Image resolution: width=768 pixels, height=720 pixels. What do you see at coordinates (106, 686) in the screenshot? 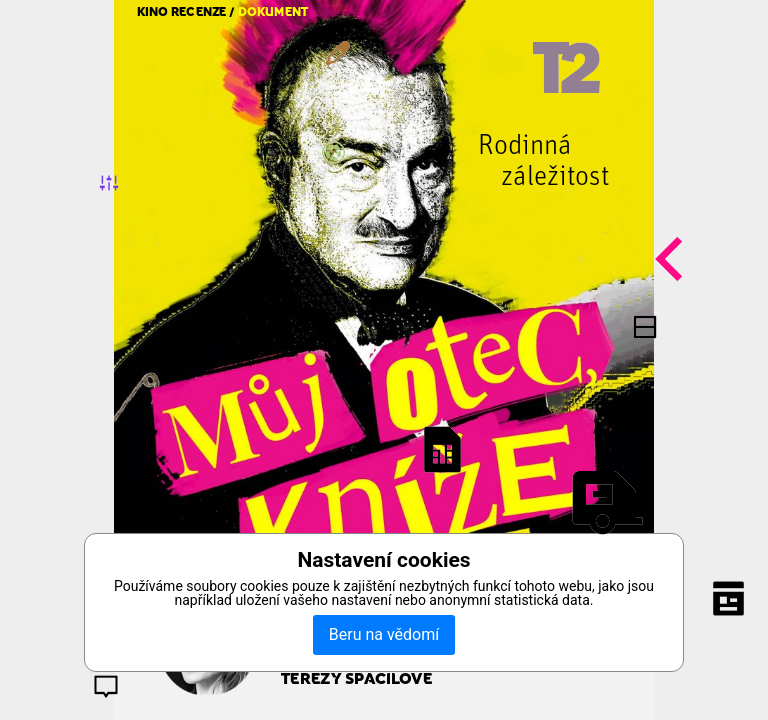
I see `open chat or messaging` at bounding box center [106, 686].